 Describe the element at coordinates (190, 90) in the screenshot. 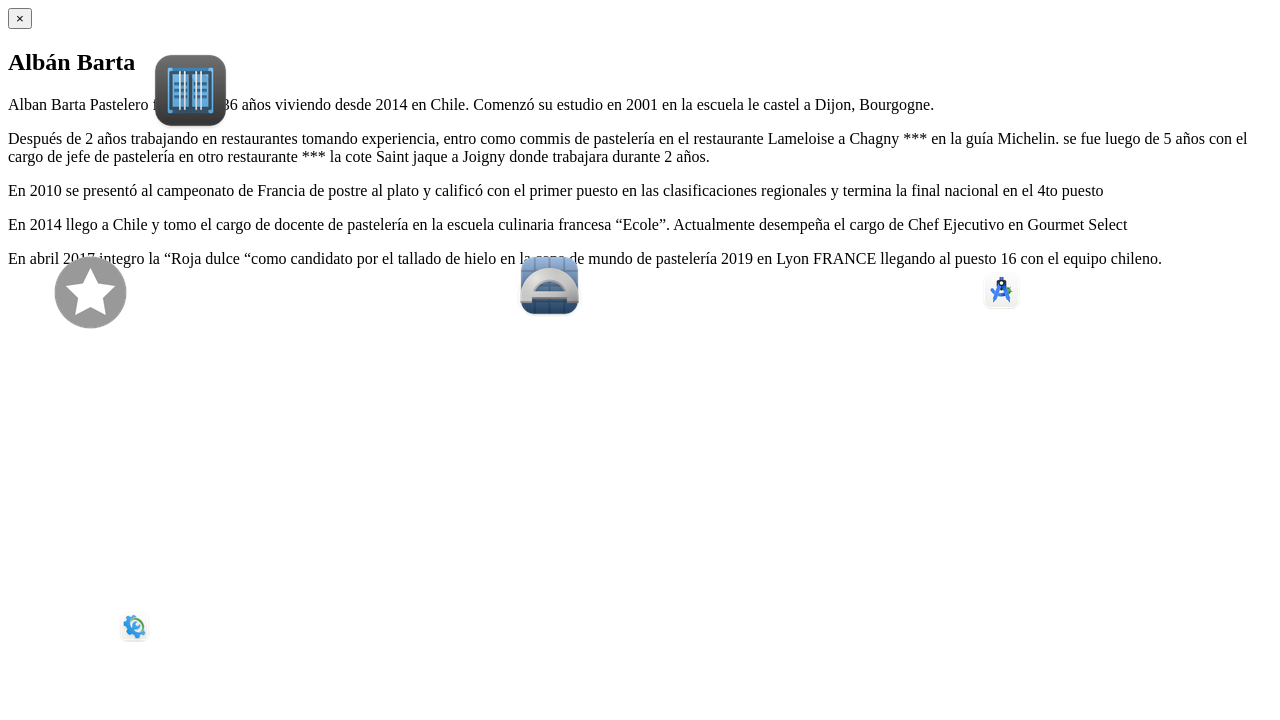

I see `open virtualization container settings` at that location.